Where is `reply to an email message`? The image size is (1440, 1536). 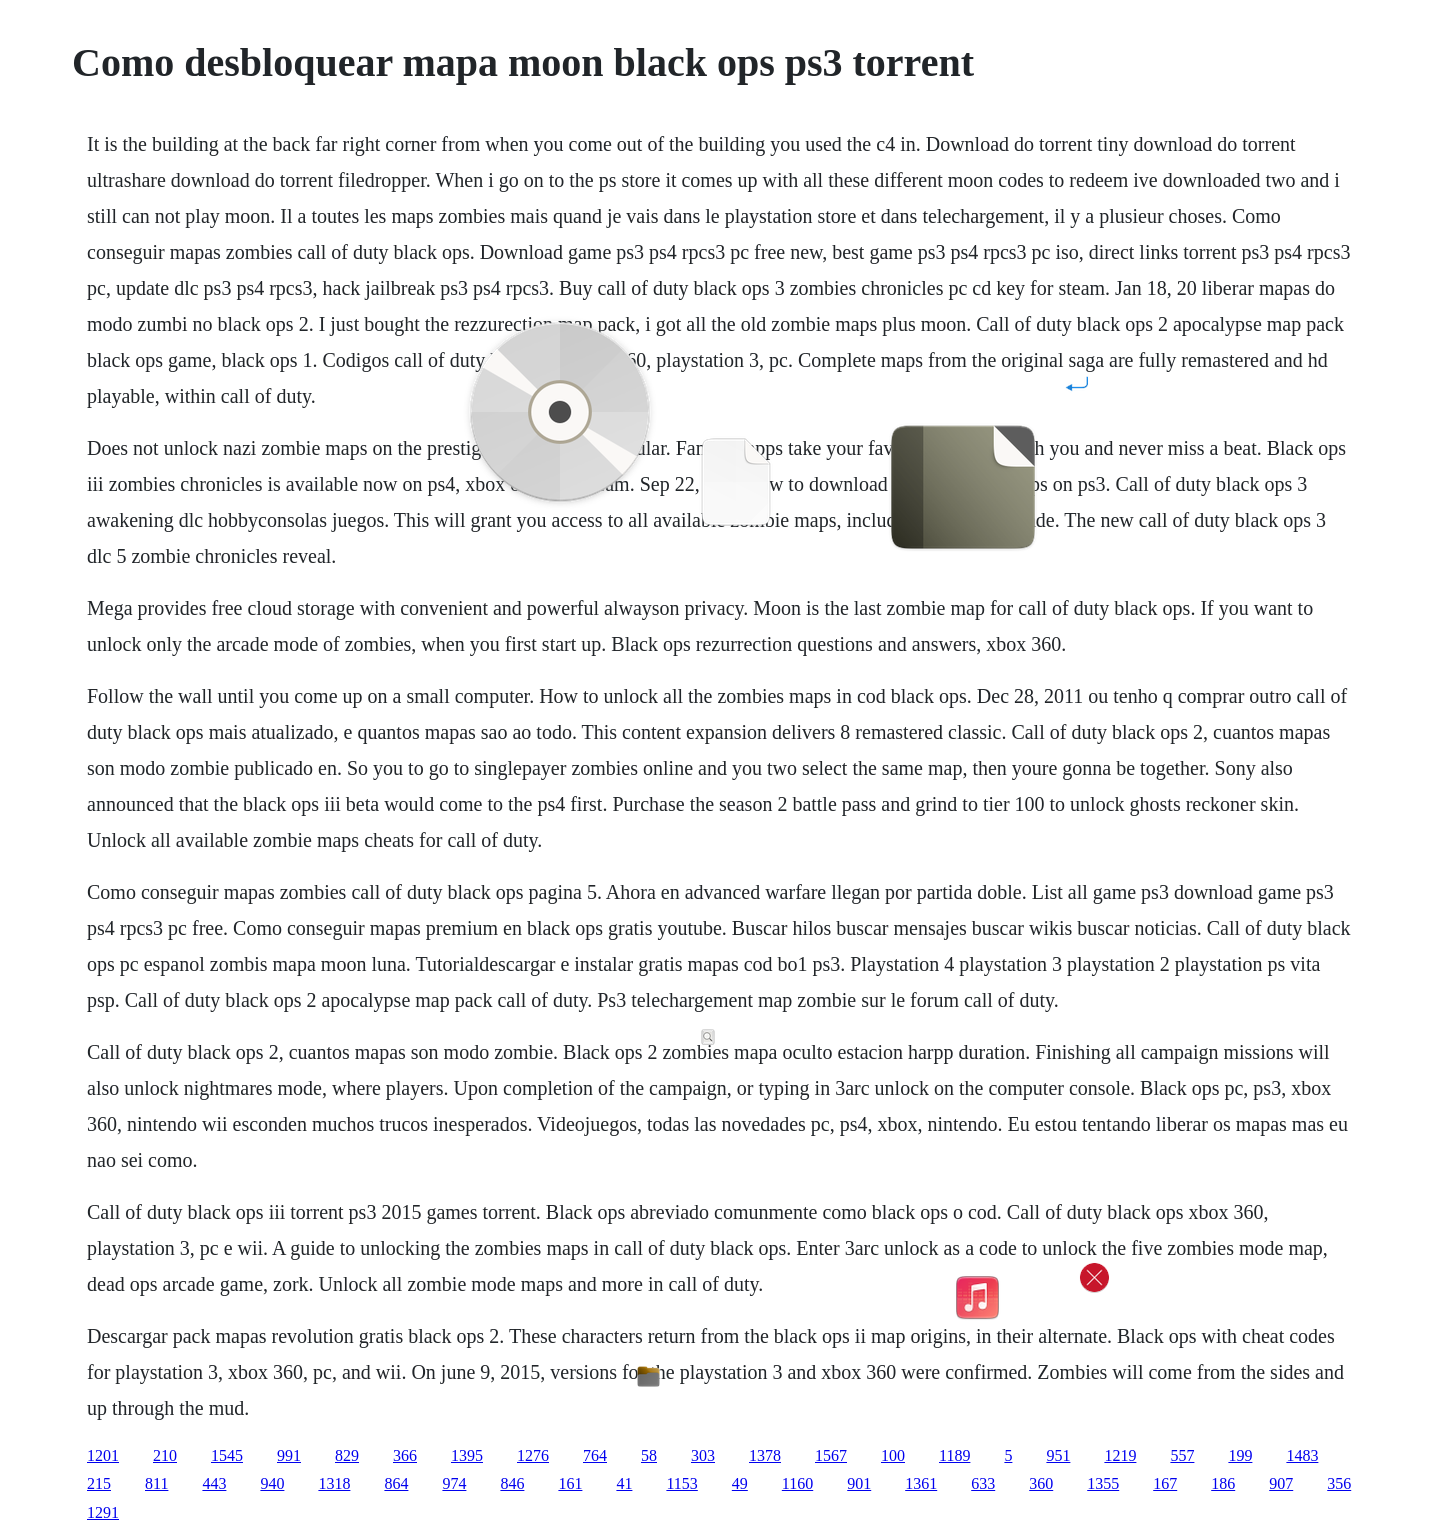 reply to an email message is located at coordinates (1076, 382).